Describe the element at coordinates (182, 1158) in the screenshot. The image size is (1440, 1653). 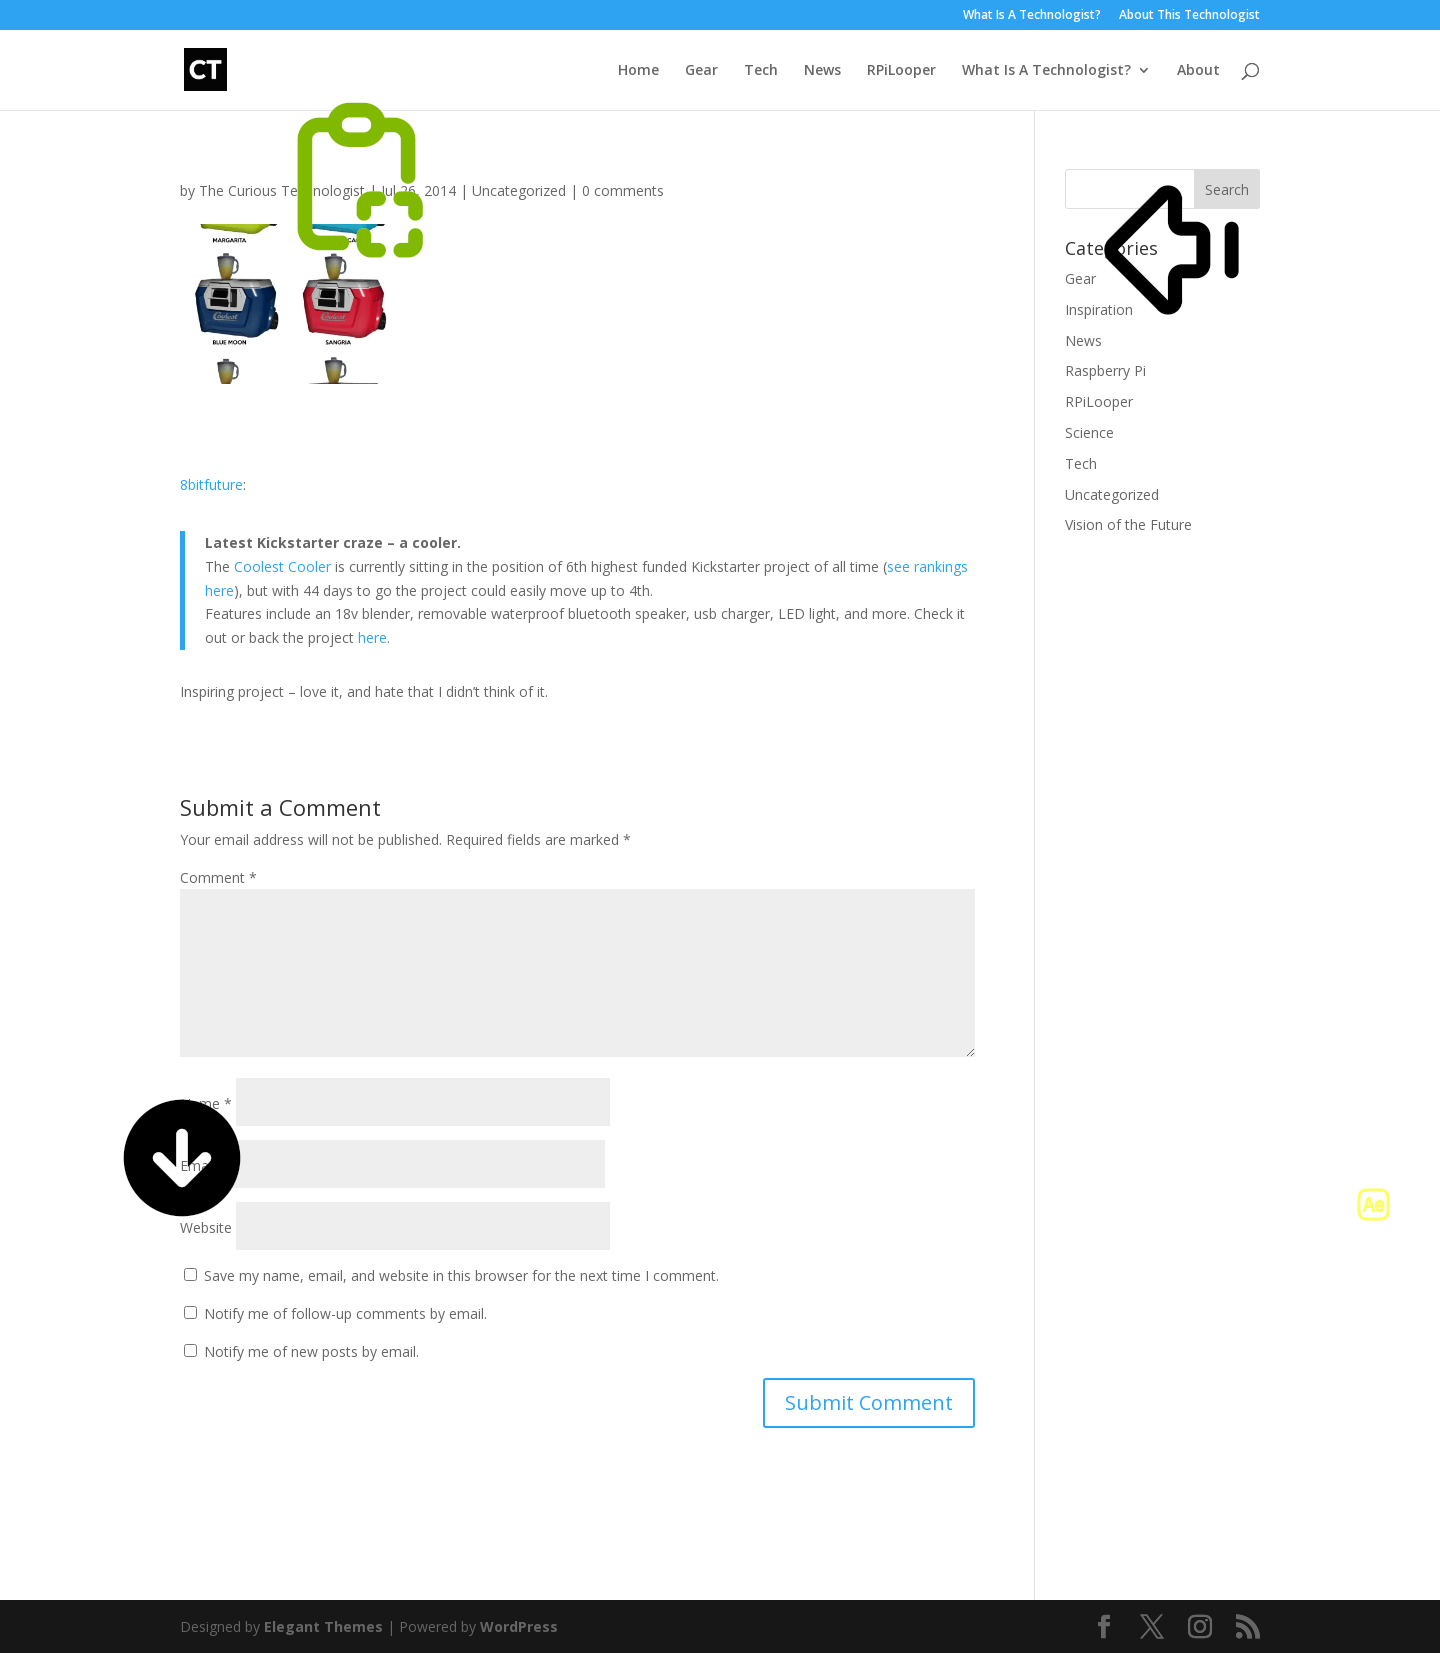
I see `download file or content` at that location.